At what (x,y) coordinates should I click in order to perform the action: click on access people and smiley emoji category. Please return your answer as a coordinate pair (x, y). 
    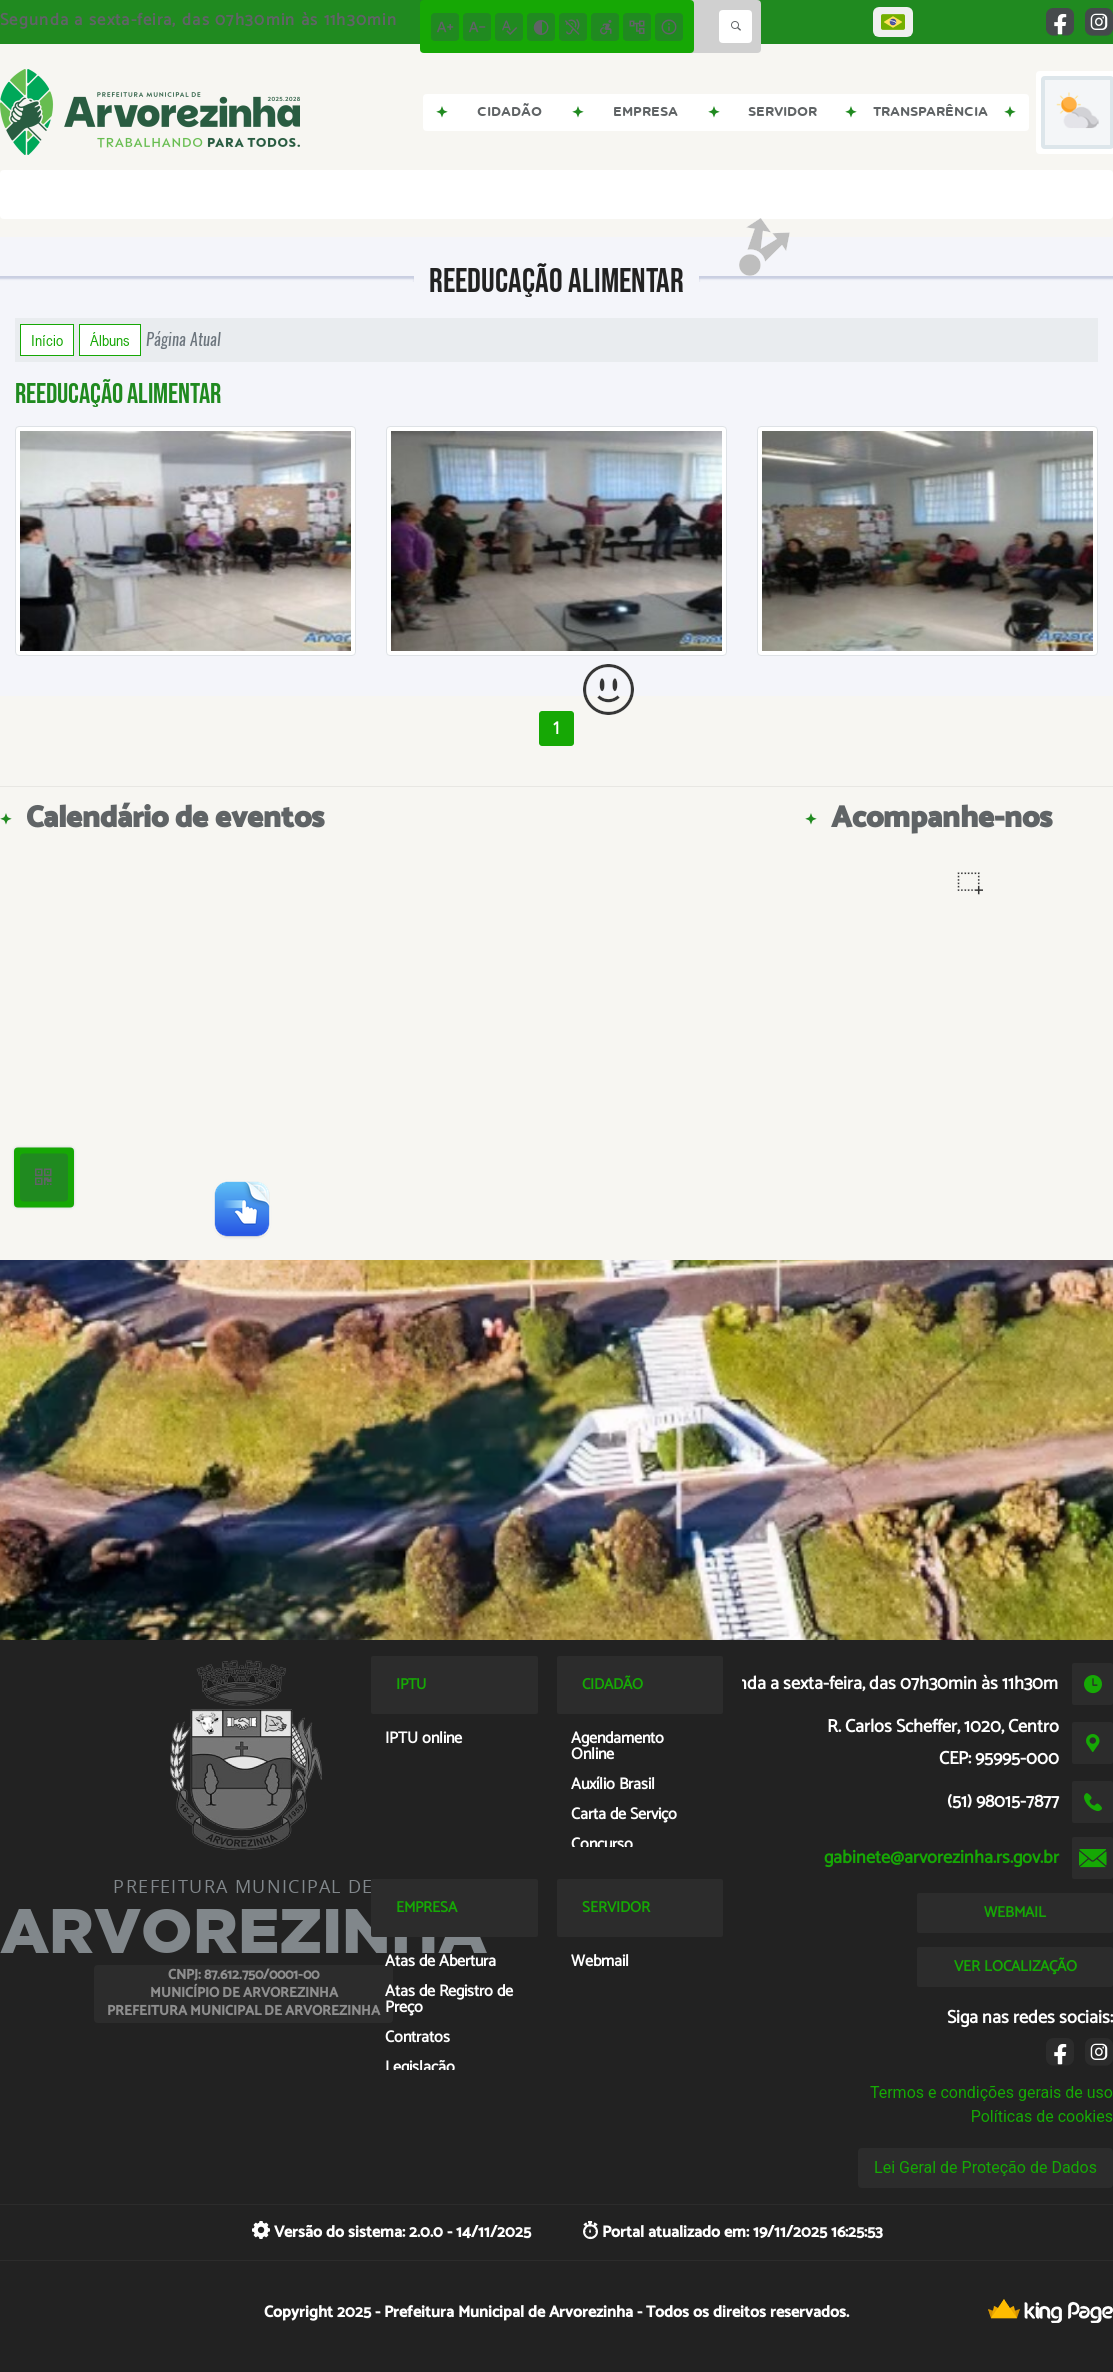
    Looking at the image, I should click on (608, 689).